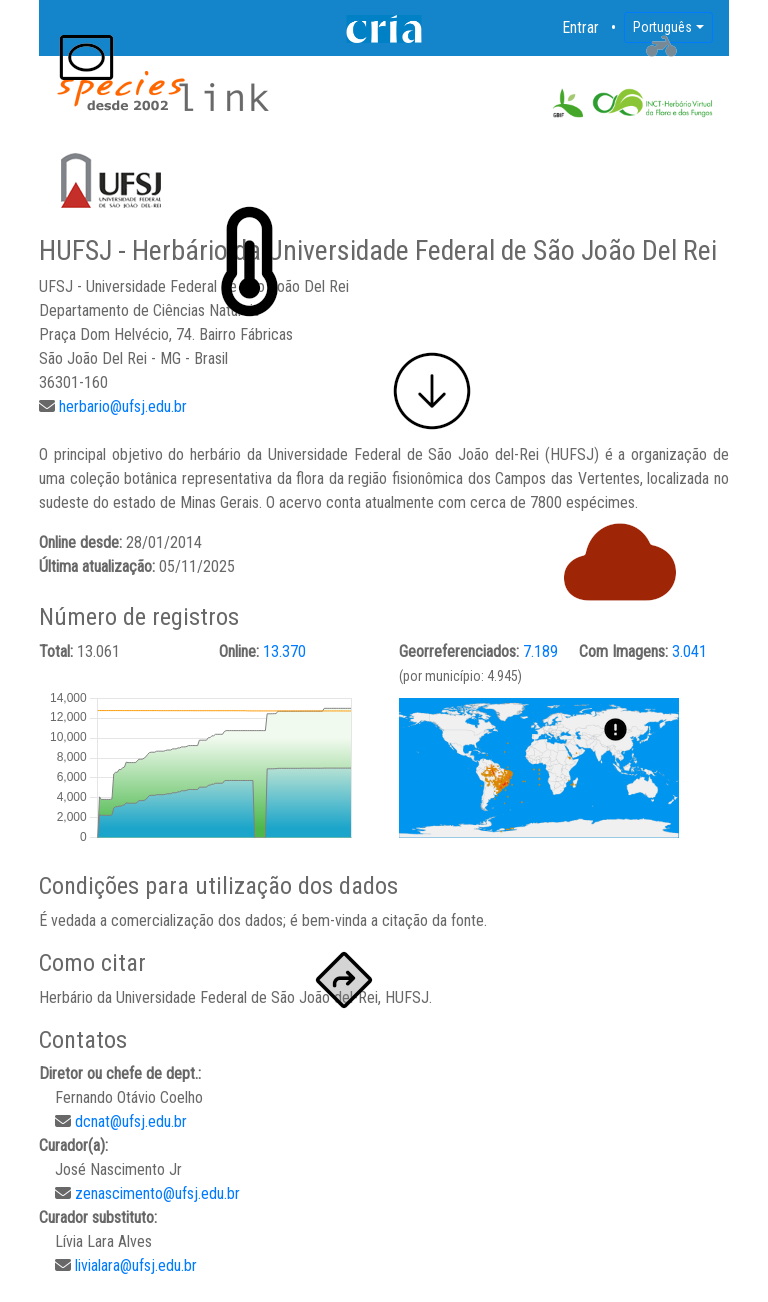 Image resolution: width=768 pixels, height=1302 pixels. I want to click on select motorcycle as transportation mode, so click(661, 45).